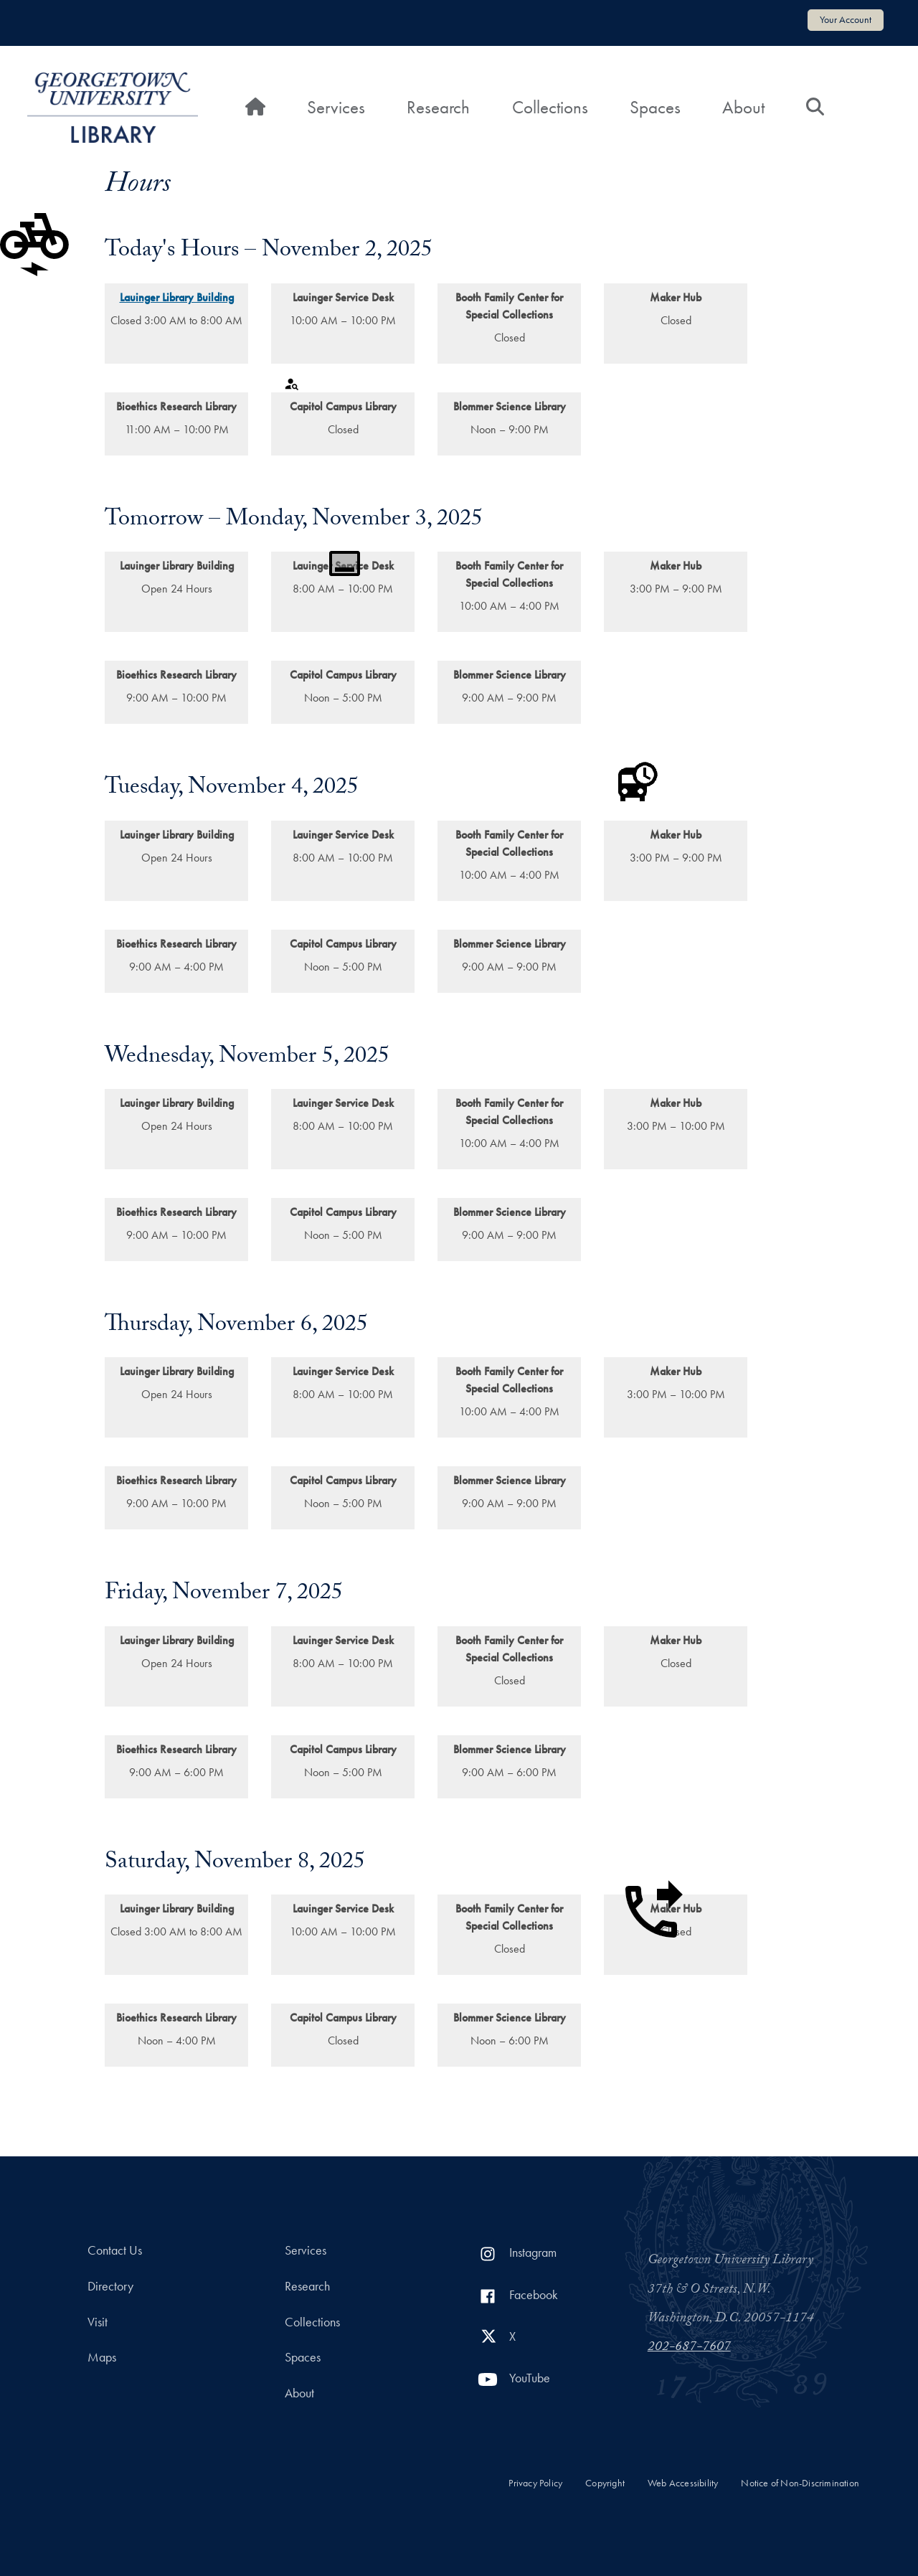 Image resolution: width=918 pixels, height=2576 pixels. Describe the element at coordinates (344, 563) in the screenshot. I see `access video player controls or captions` at that location.